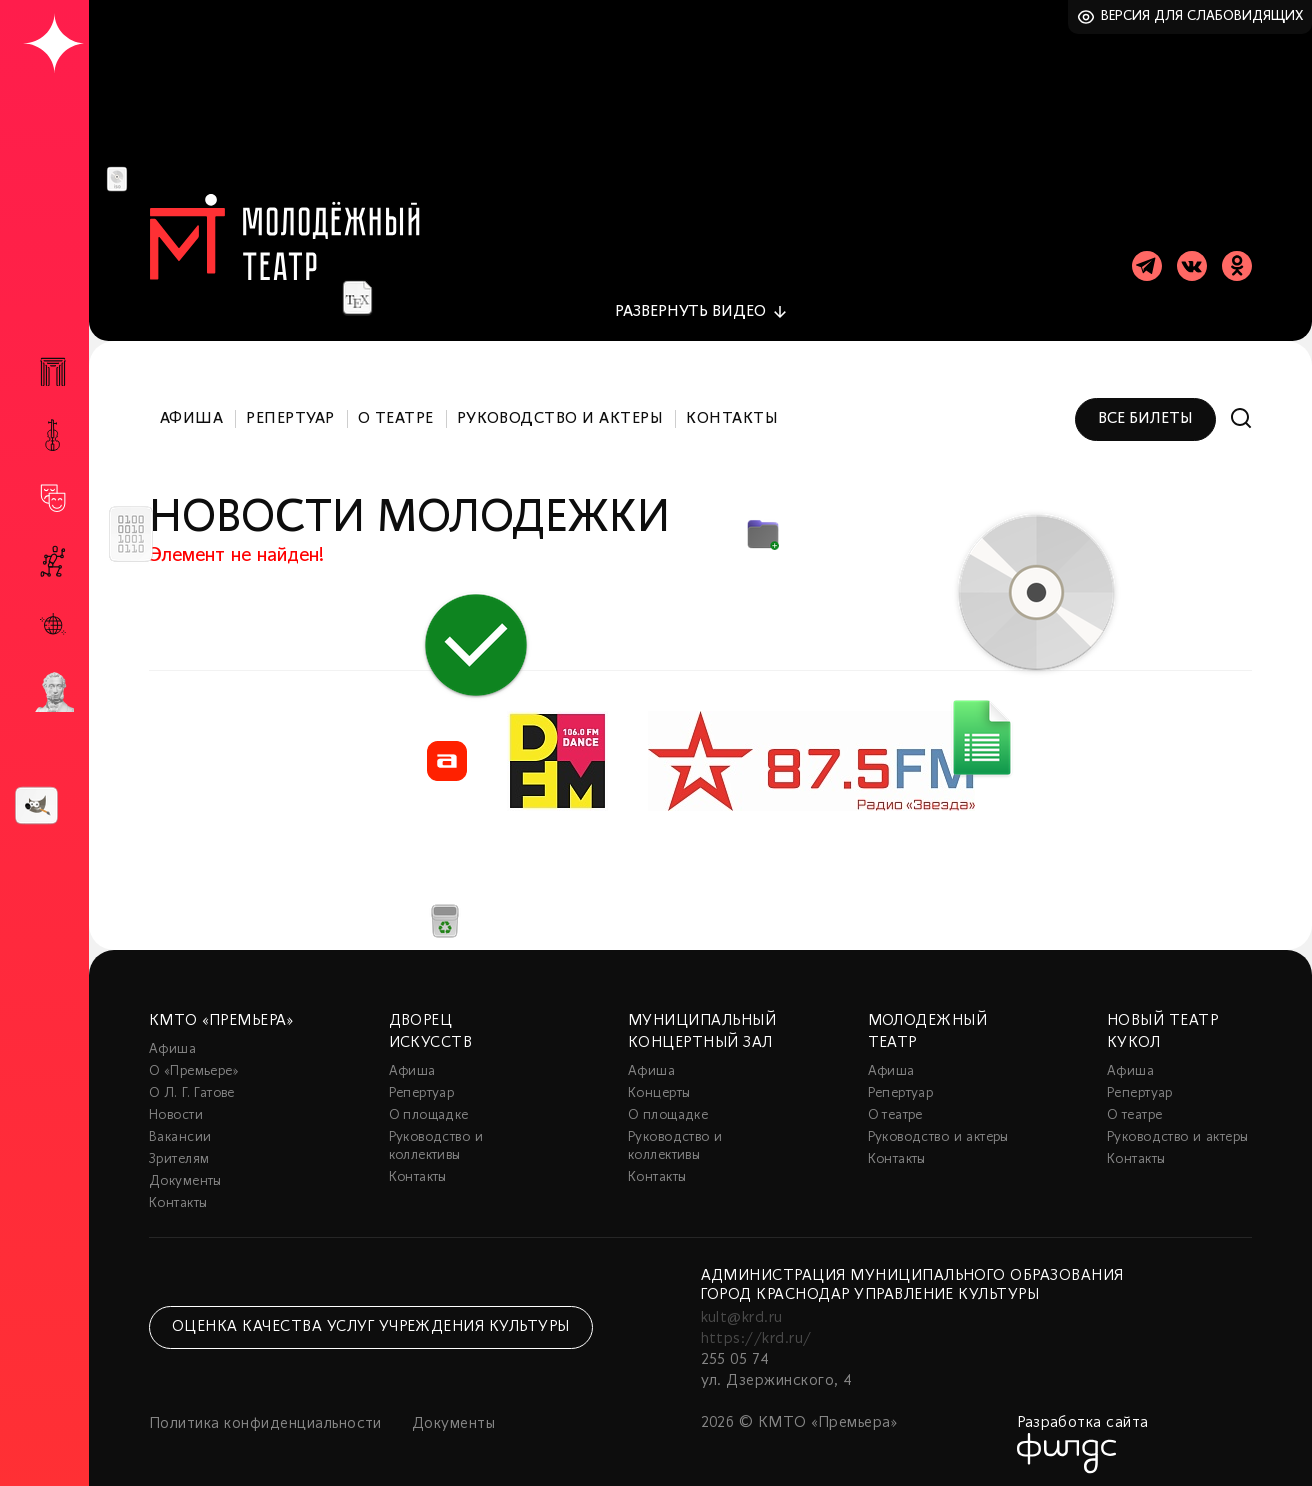 Image resolution: width=1312 pixels, height=1486 pixels. Describe the element at coordinates (763, 534) in the screenshot. I see `create a new folder` at that location.